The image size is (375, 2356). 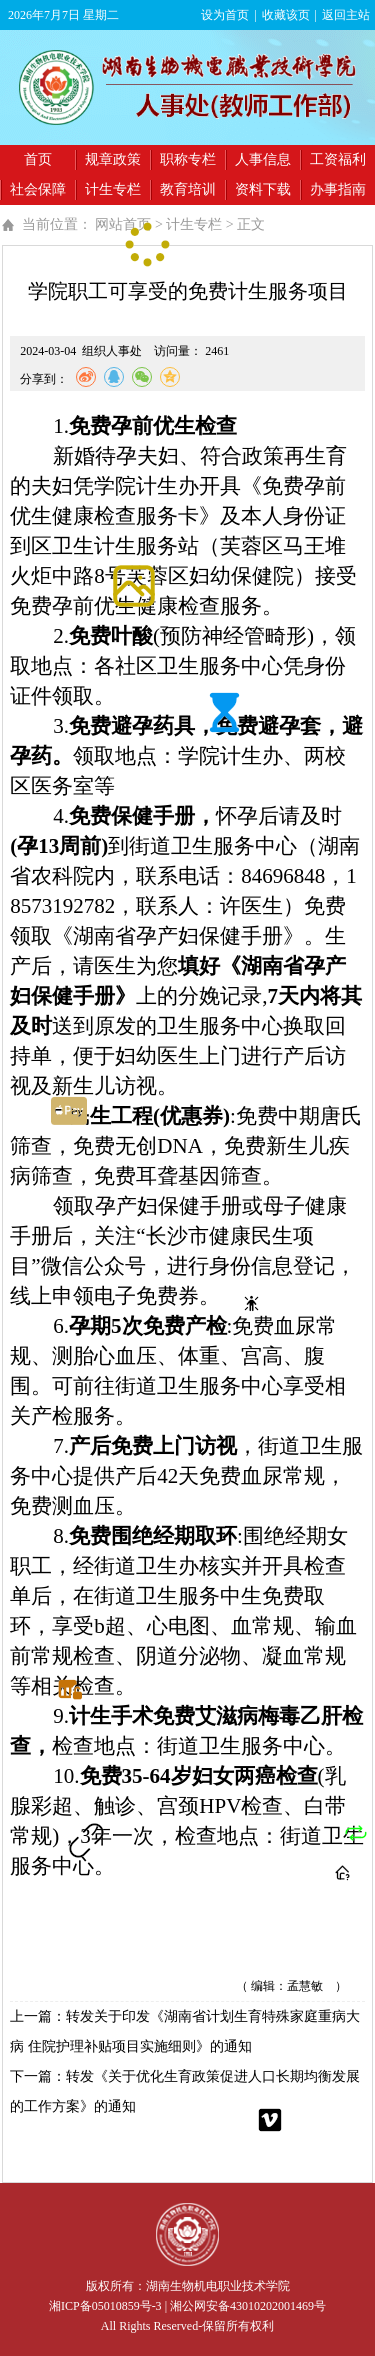 What do you see at coordinates (69, 1689) in the screenshot?
I see `unlock a row in a table or spreadsheet` at bounding box center [69, 1689].